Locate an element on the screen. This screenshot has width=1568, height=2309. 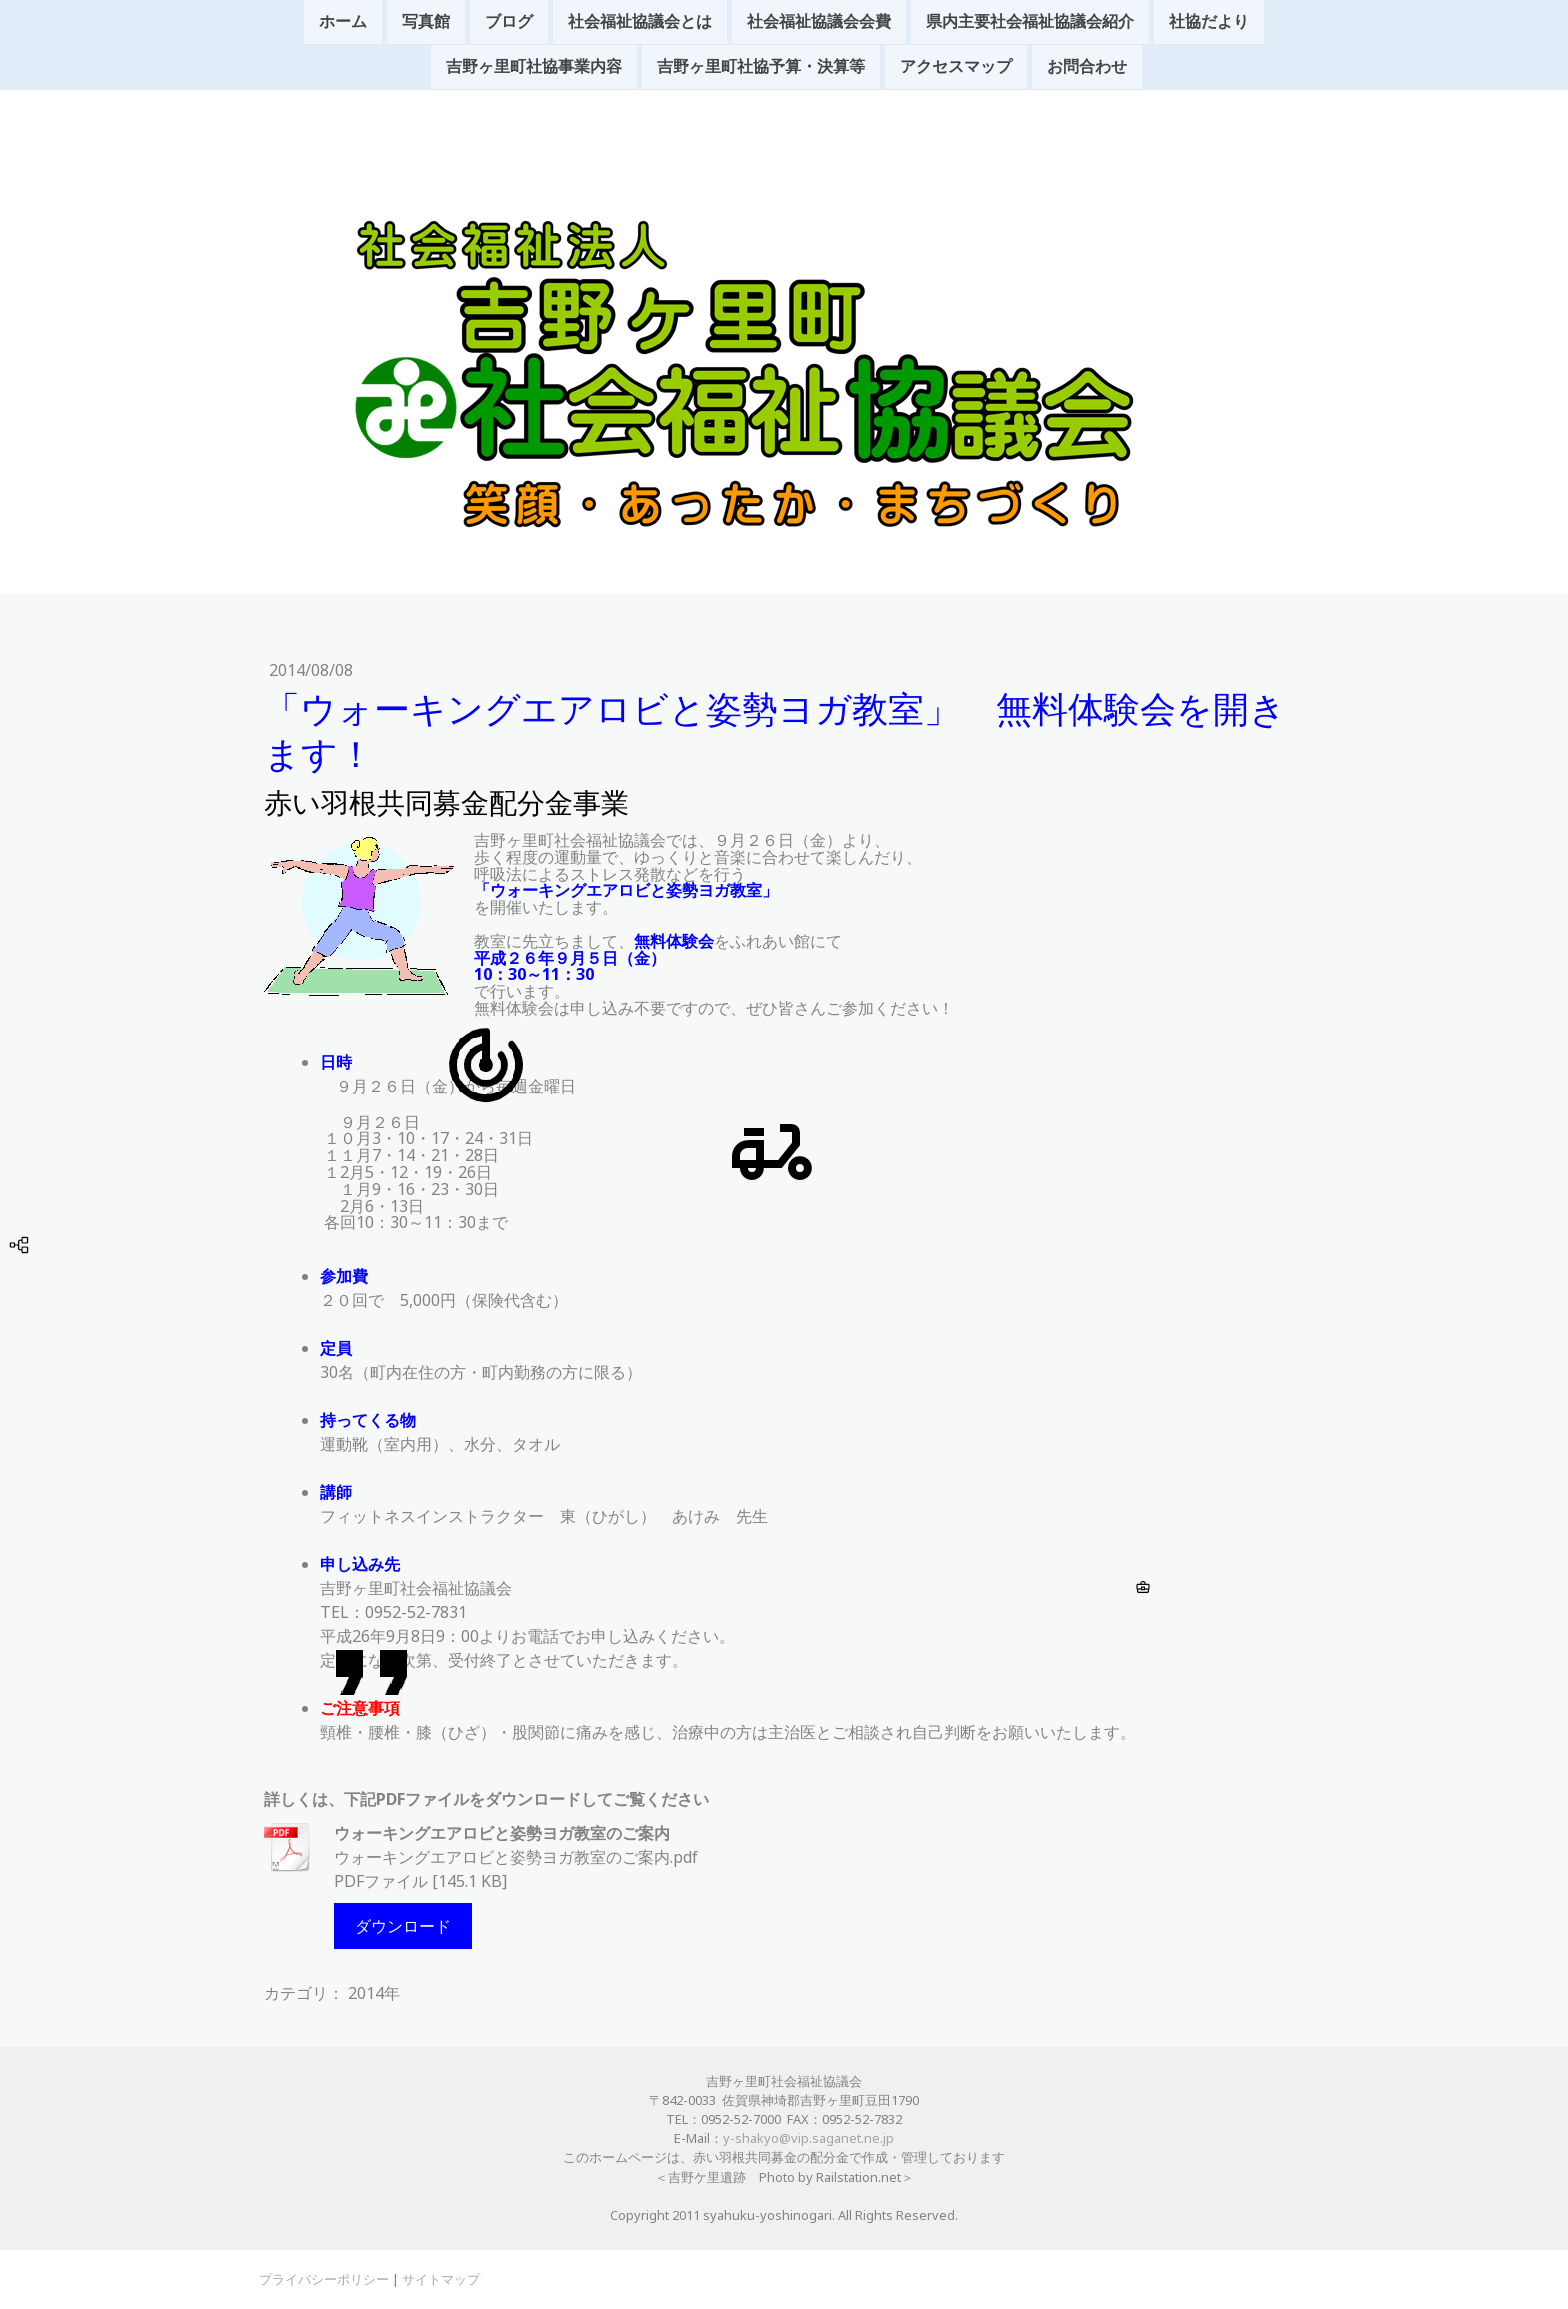
select moped or scooter delivery option is located at coordinates (772, 1152).